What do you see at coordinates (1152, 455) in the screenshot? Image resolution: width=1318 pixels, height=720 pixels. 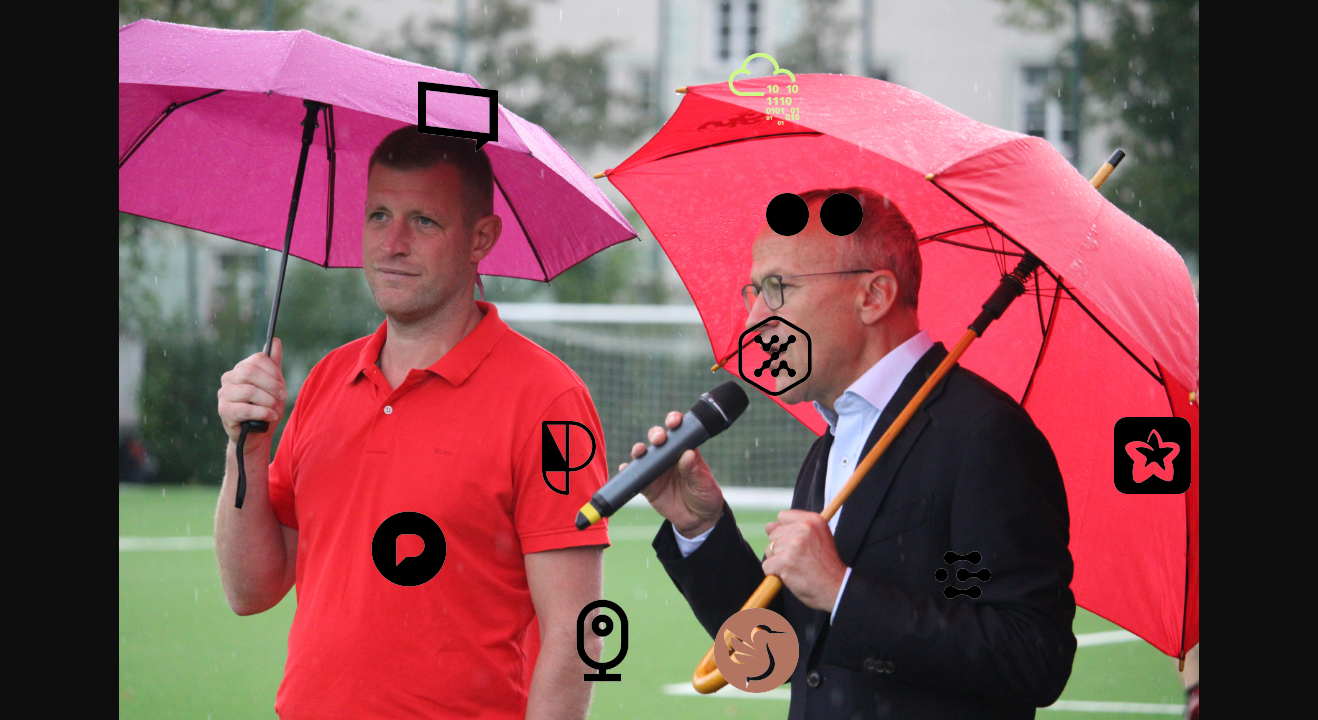 I see `open the Twinkly smart lights app` at bounding box center [1152, 455].